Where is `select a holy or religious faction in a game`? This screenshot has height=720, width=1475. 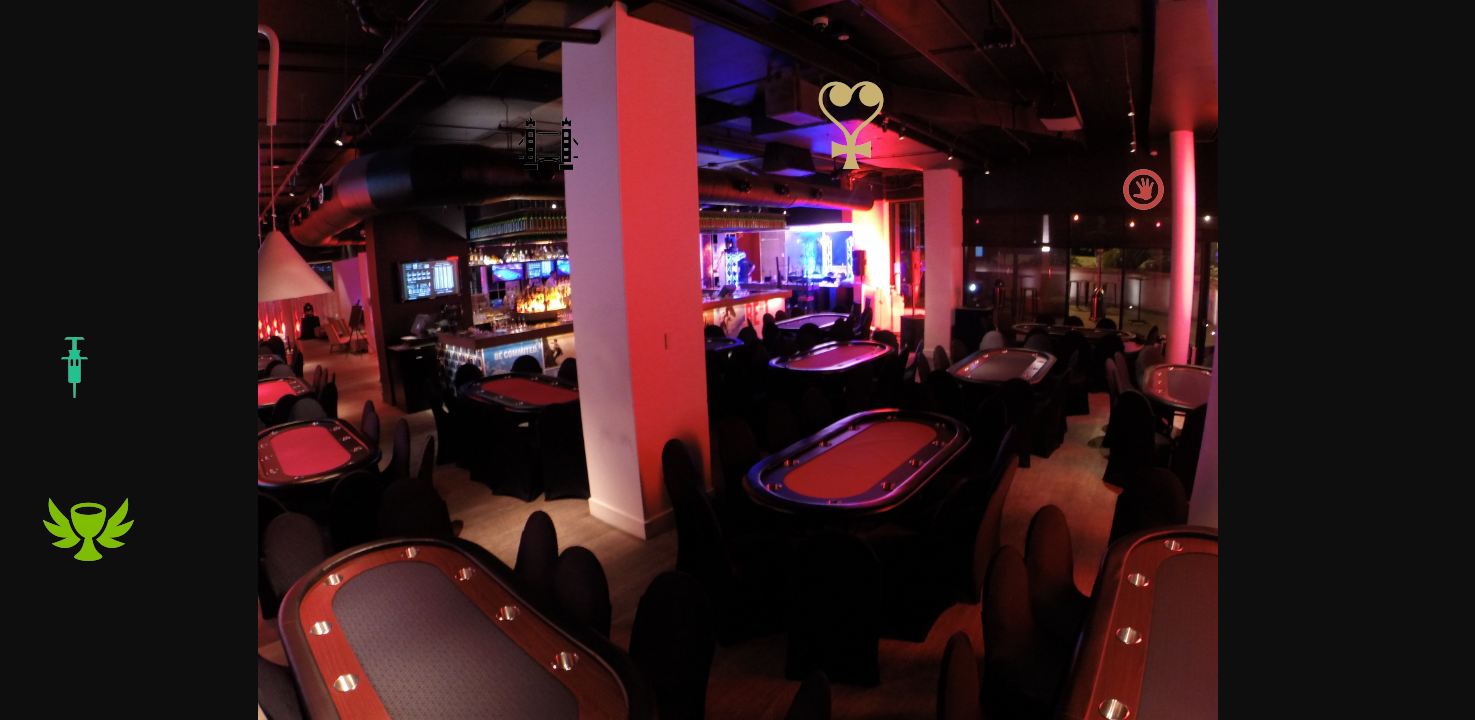 select a holy or religious faction in a game is located at coordinates (851, 124).